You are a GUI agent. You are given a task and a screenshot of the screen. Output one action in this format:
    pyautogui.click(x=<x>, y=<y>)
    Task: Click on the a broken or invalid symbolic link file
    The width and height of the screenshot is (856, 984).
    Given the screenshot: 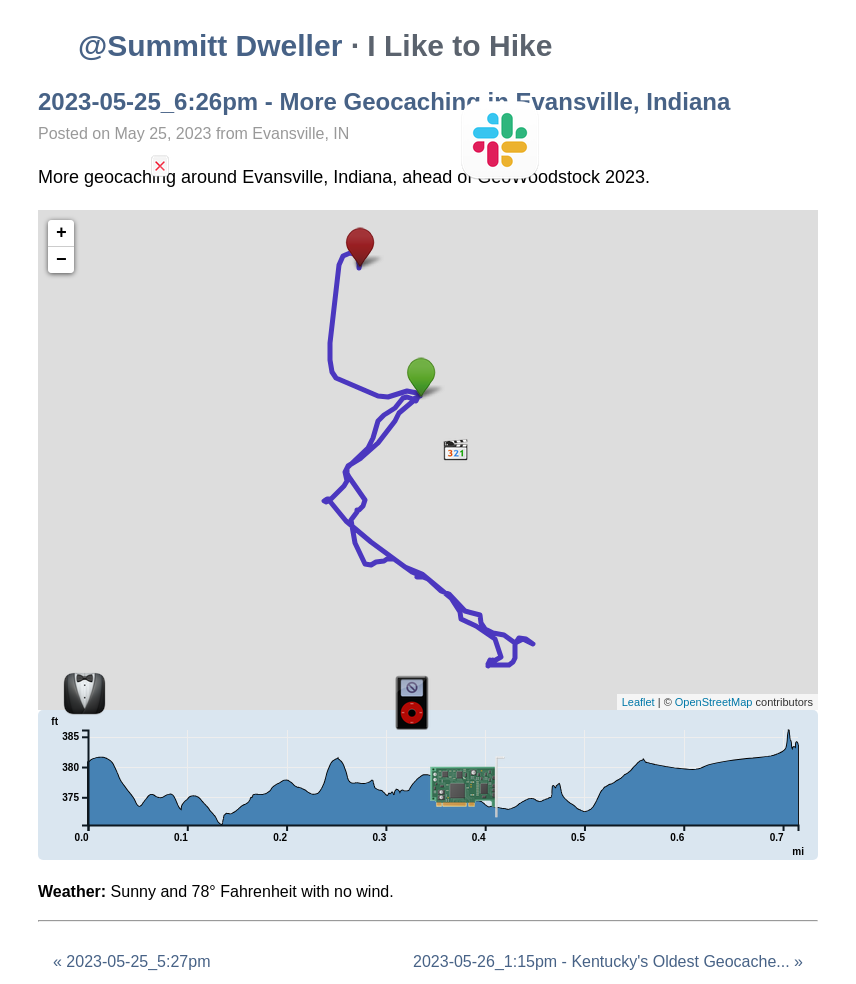 What is the action you would take?
    pyautogui.click(x=160, y=166)
    